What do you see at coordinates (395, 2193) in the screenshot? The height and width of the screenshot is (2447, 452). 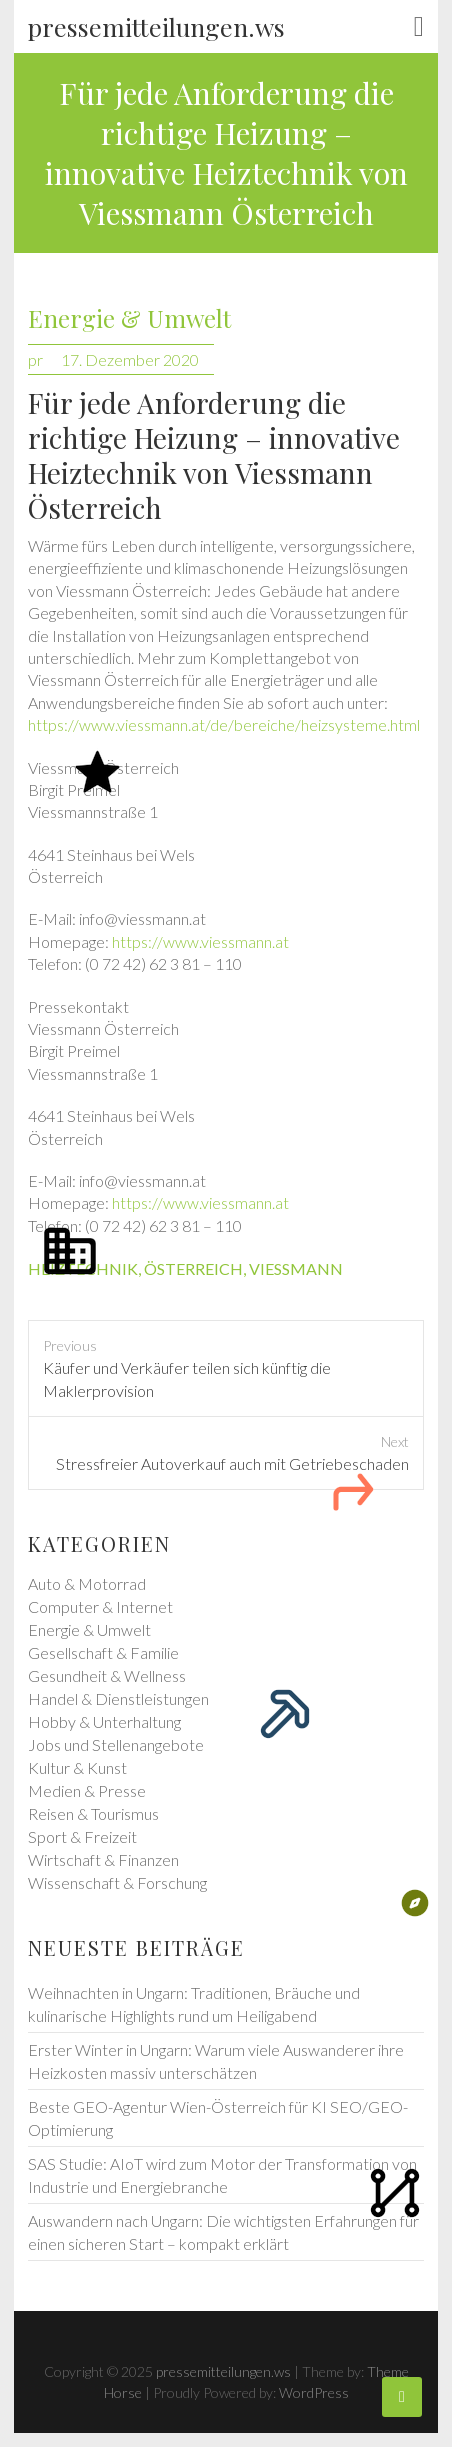 I see `connect nodes or data points` at bounding box center [395, 2193].